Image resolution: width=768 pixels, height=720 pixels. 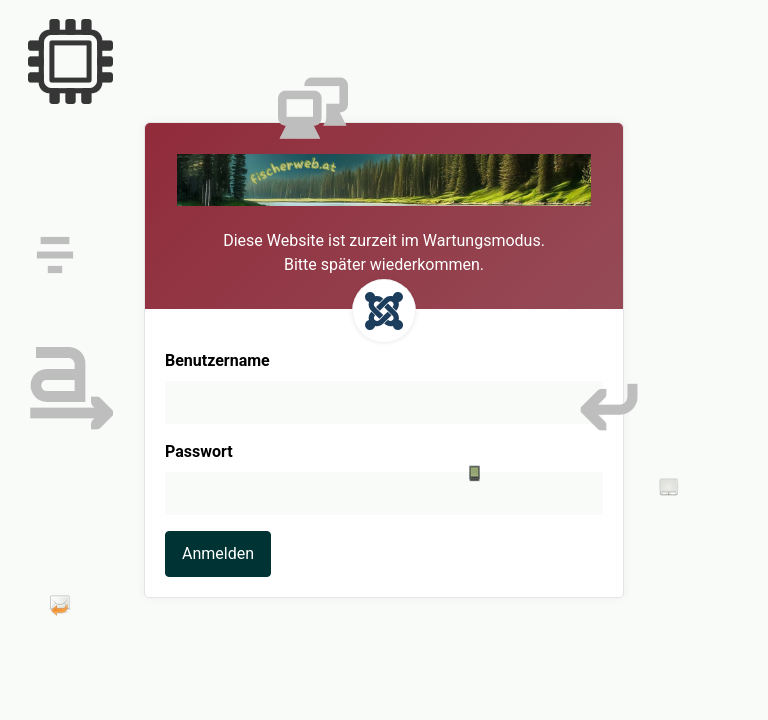 What do you see at coordinates (313, 108) in the screenshot?
I see `view network workgroup computers` at bounding box center [313, 108].